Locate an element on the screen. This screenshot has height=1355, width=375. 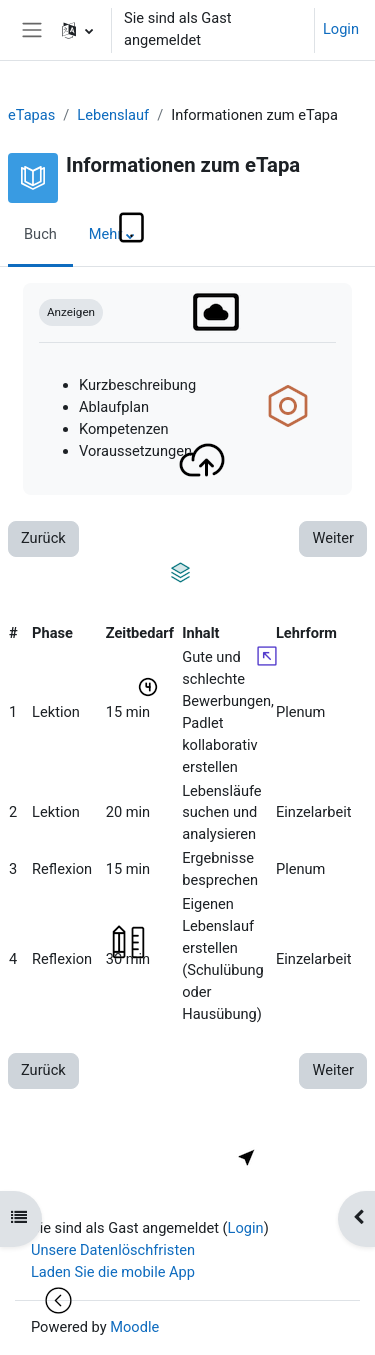
access daydream or screen saver settings is located at coordinates (216, 312).